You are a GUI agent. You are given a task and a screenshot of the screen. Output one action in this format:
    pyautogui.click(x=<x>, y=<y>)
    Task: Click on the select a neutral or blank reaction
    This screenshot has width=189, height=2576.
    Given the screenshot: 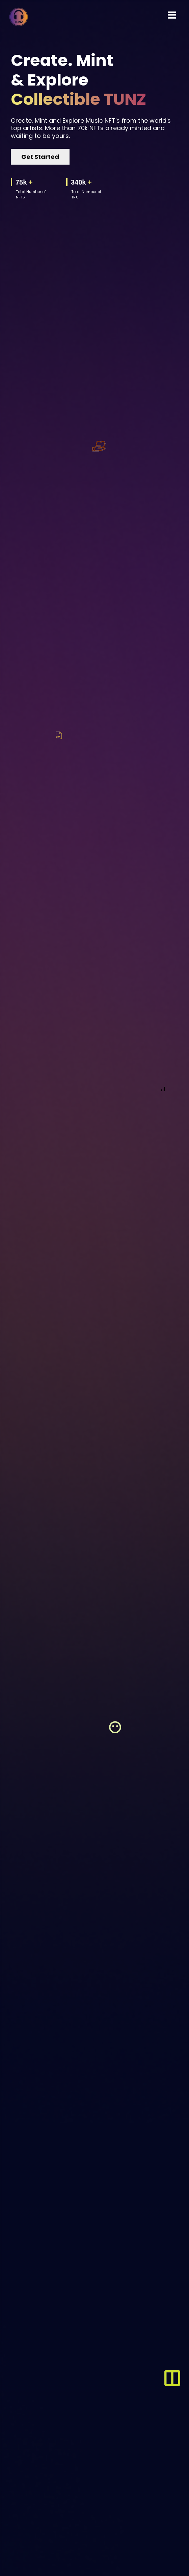 What is the action you would take?
    pyautogui.click(x=115, y=1727)
    